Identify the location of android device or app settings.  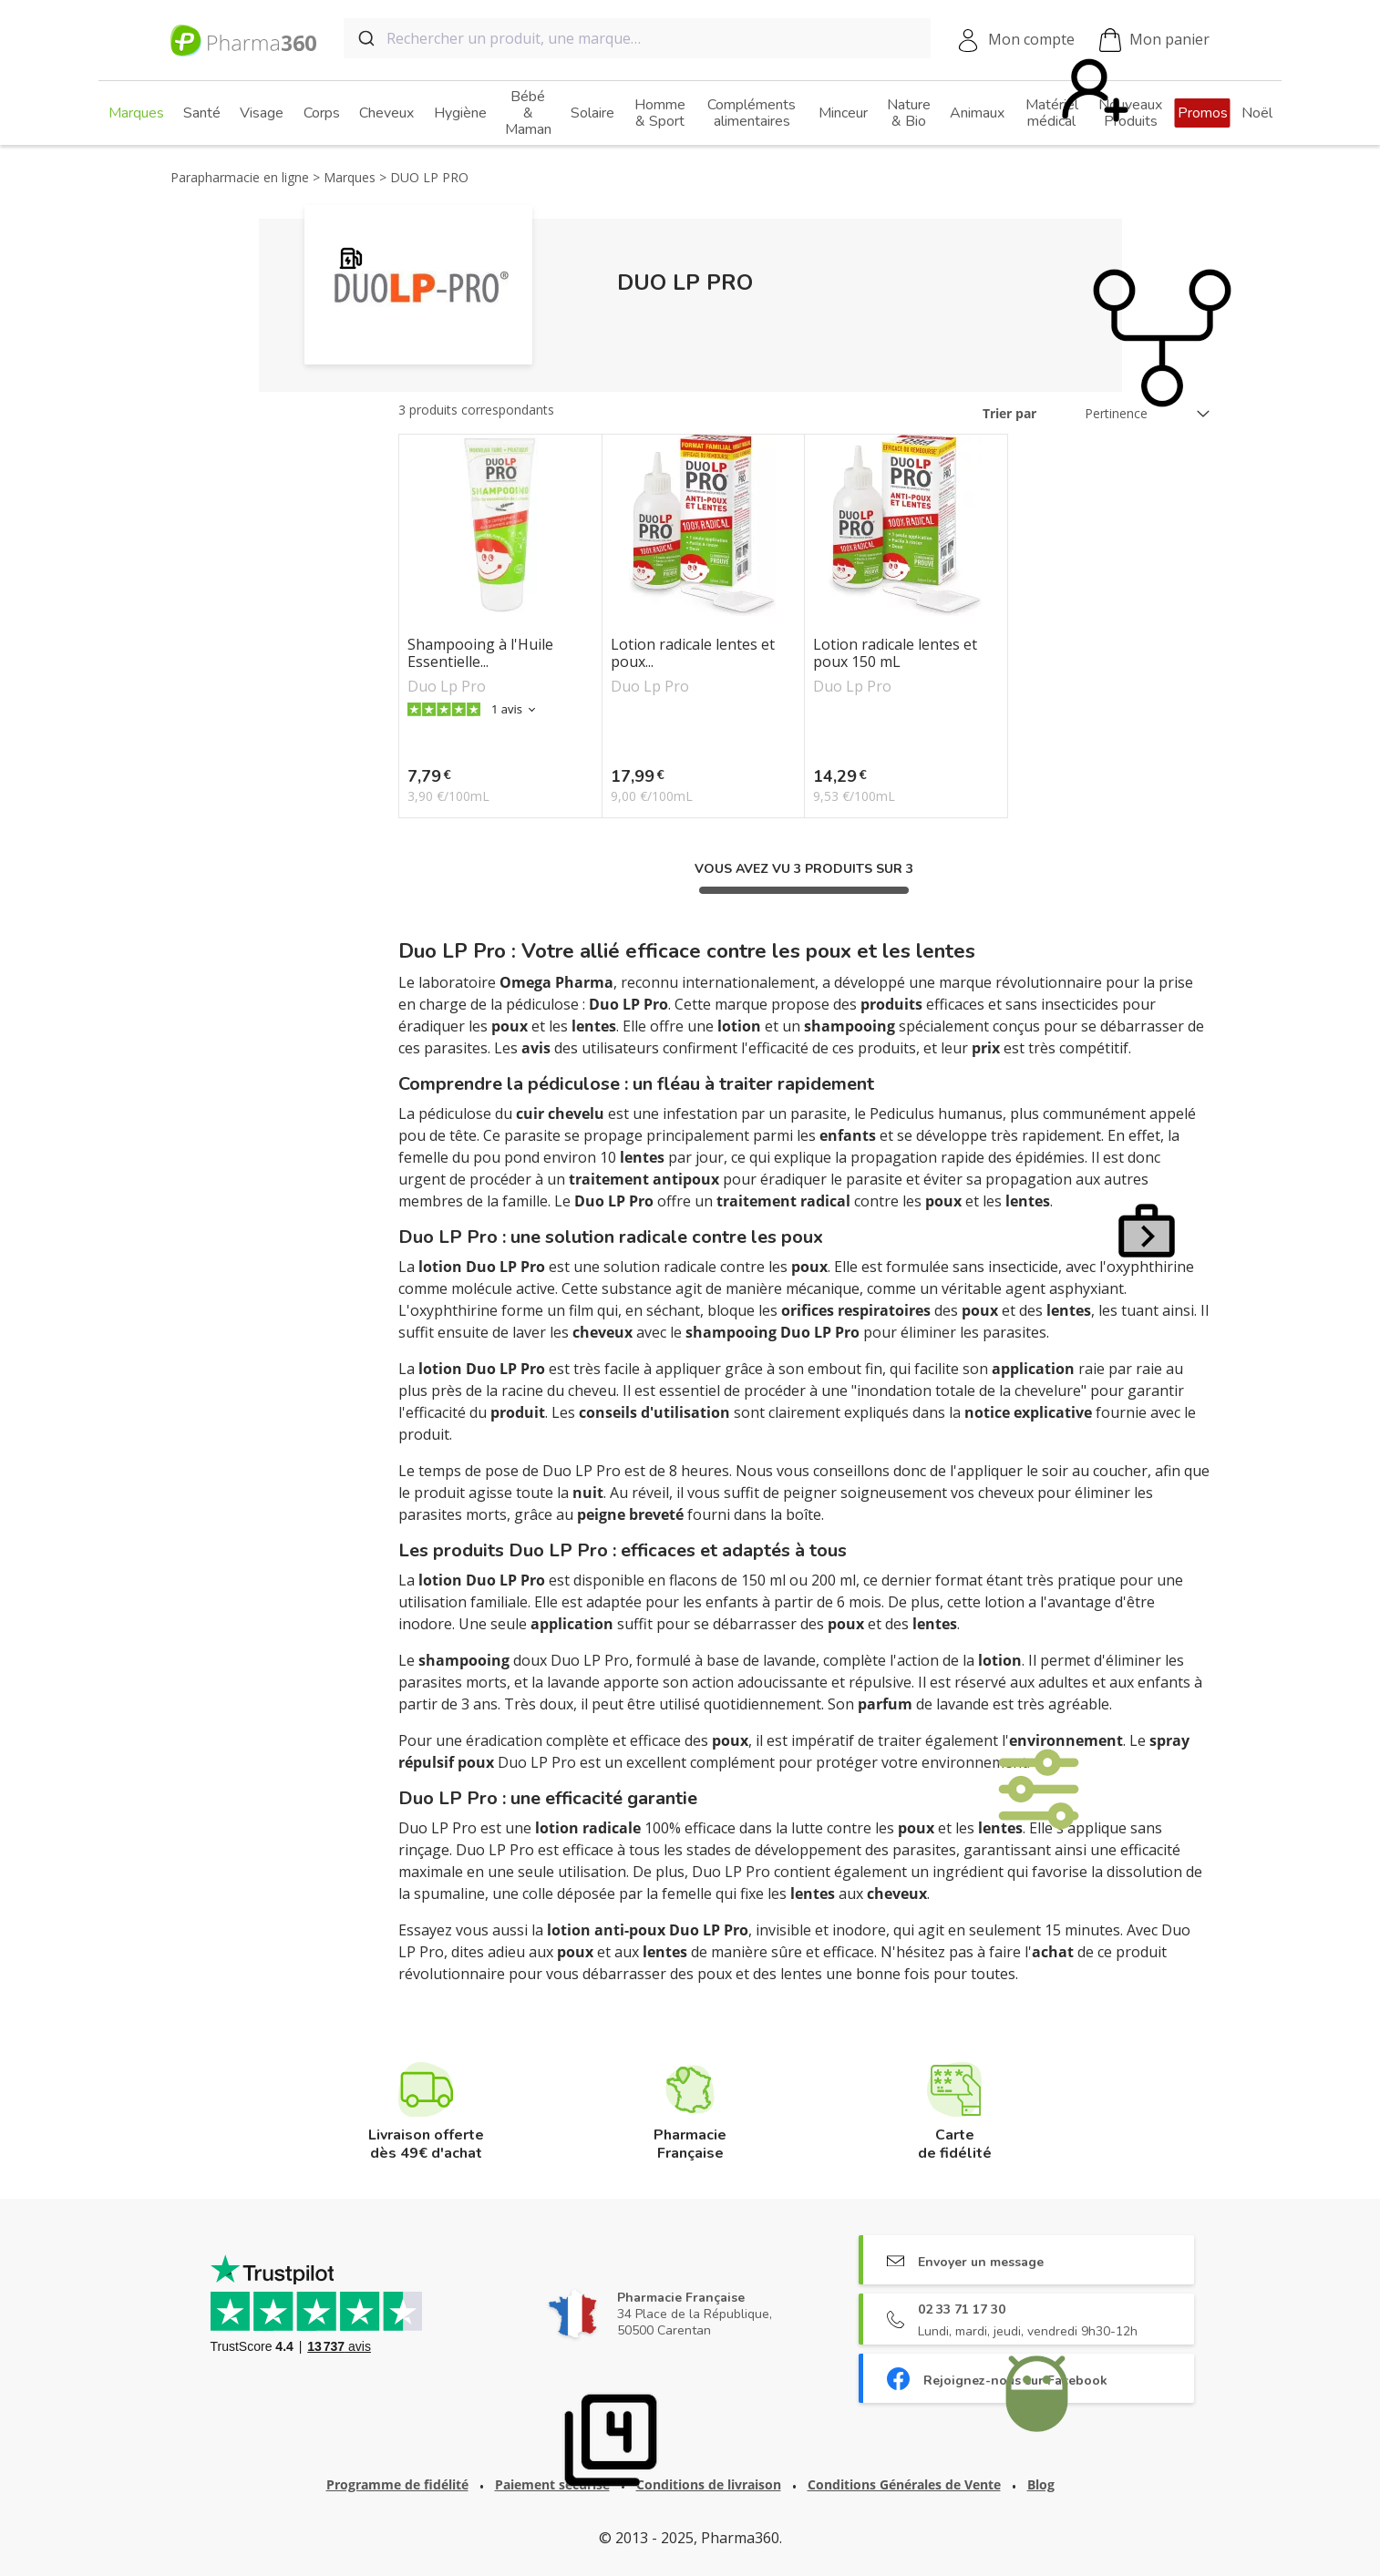
(1036, 2392).